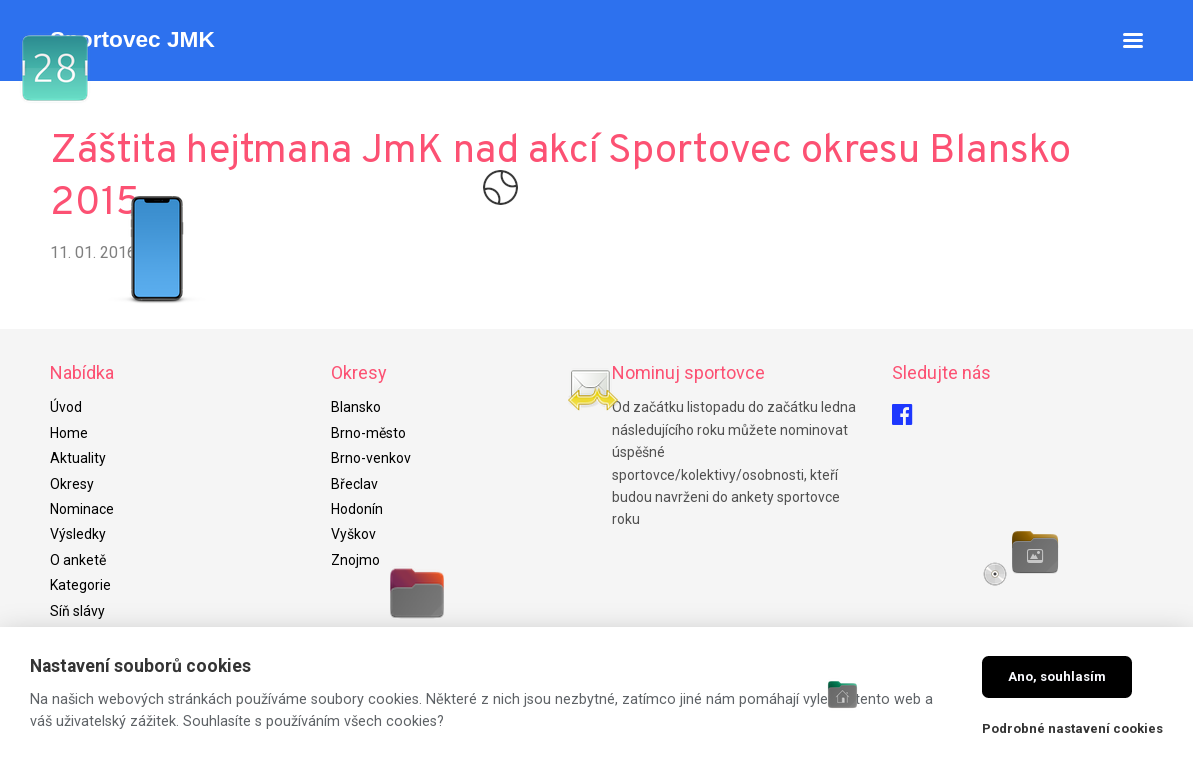 This screenshot has width=1193, height=758. Describe the element at coordinates (417, 593) in the screenshot. I see `folder ready to accept dragged files` at that location.